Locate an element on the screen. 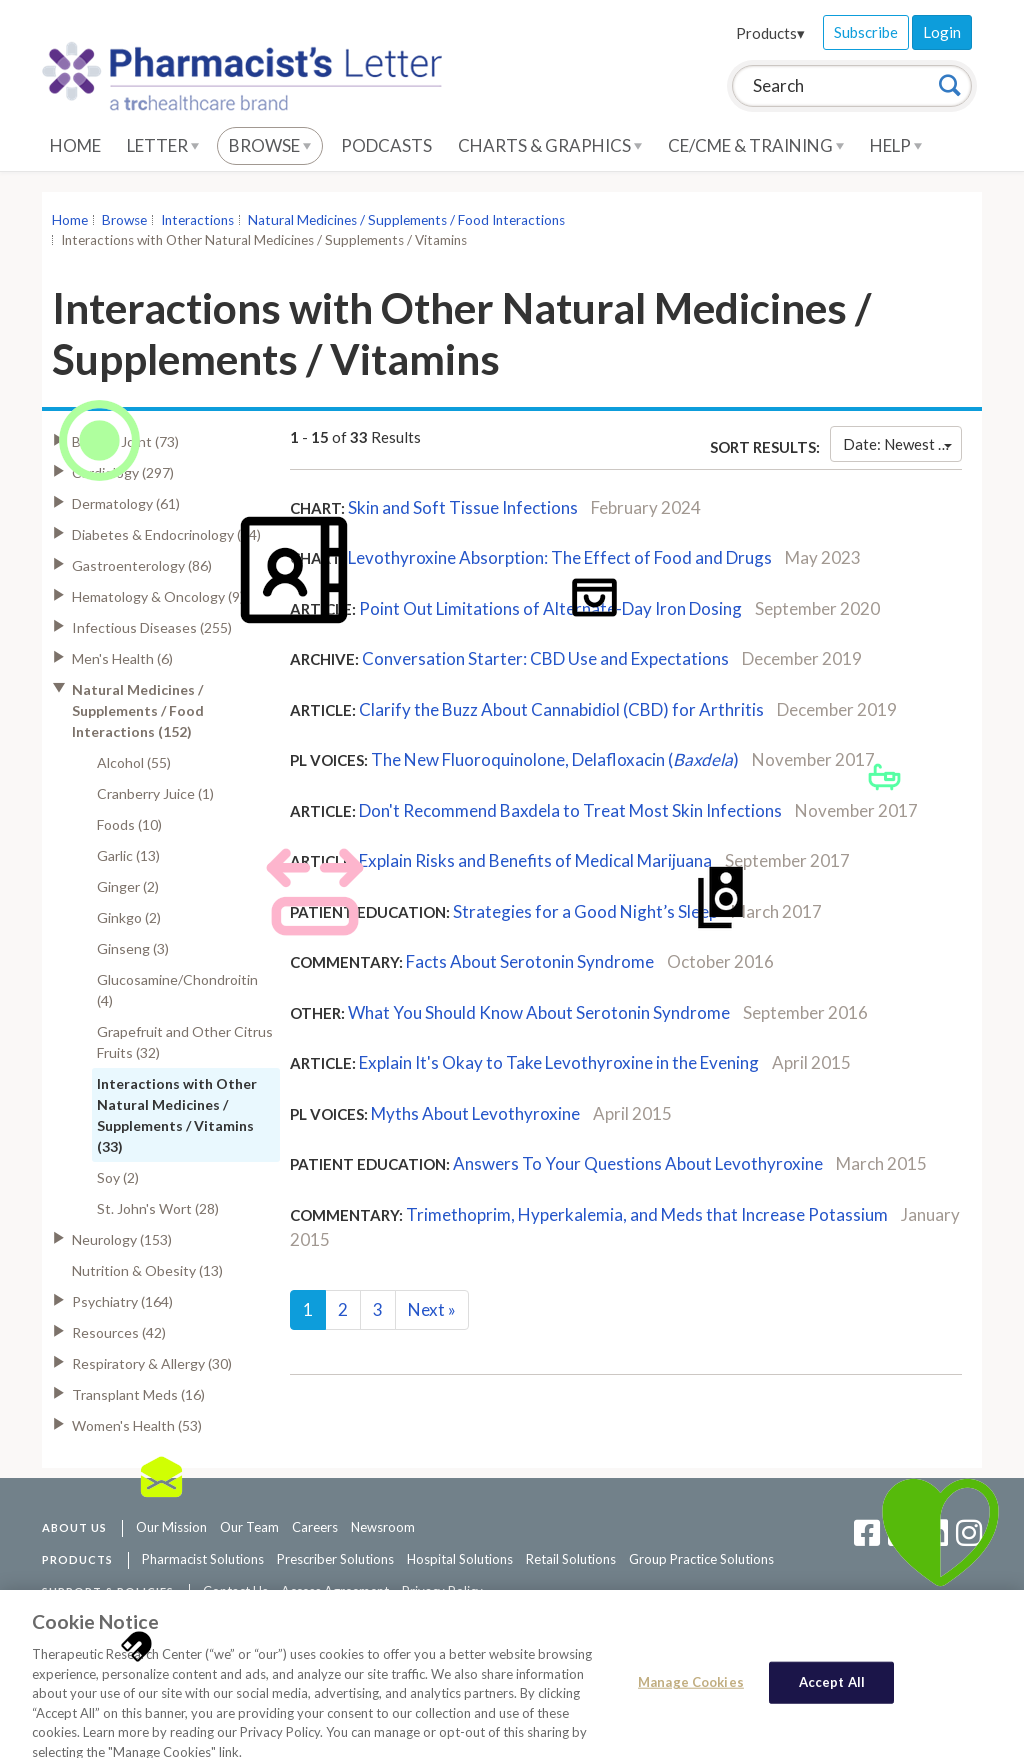 The image size is (1024, 1758). open contacts or address book is located at coordinates (294, 570).